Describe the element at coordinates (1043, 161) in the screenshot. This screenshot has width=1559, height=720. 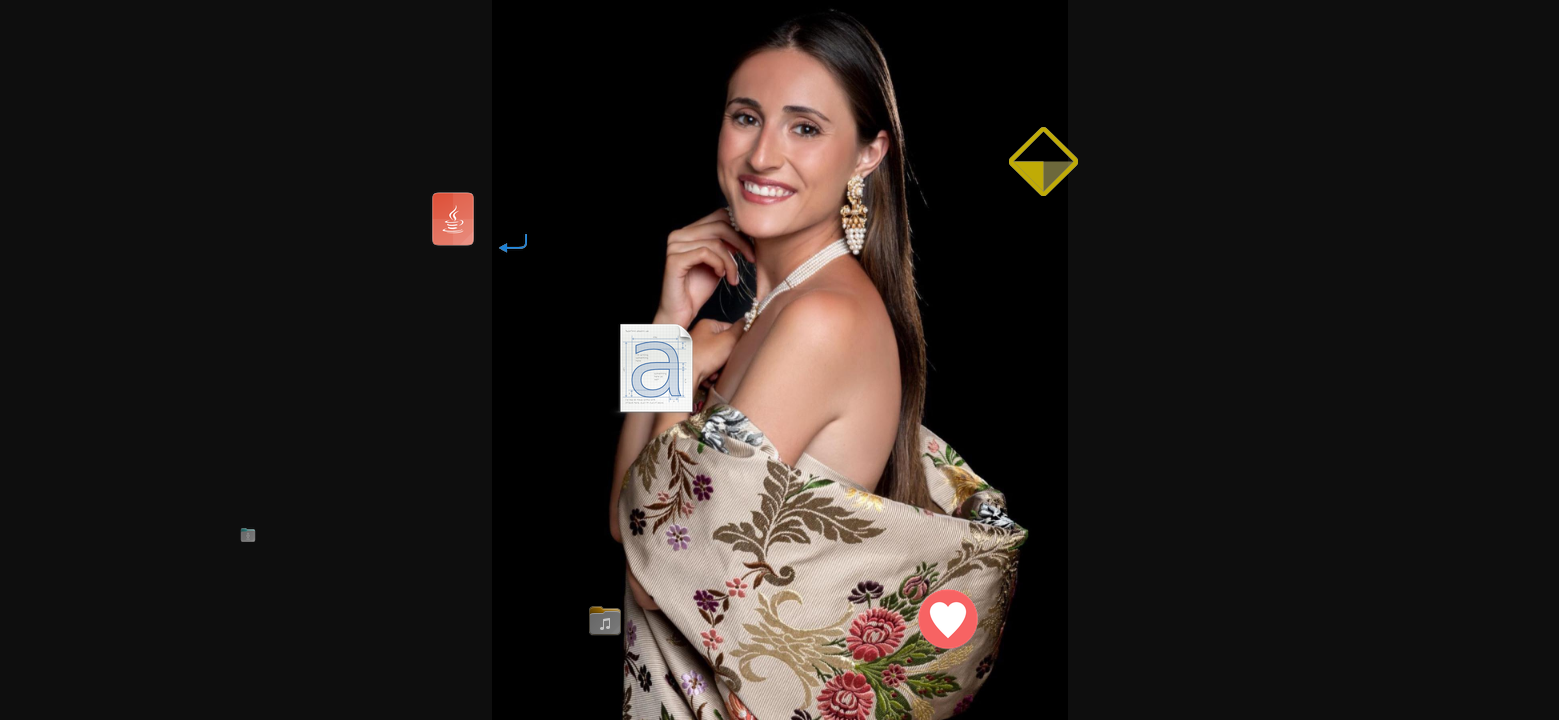
I see `open fragments torrent client` at that location.